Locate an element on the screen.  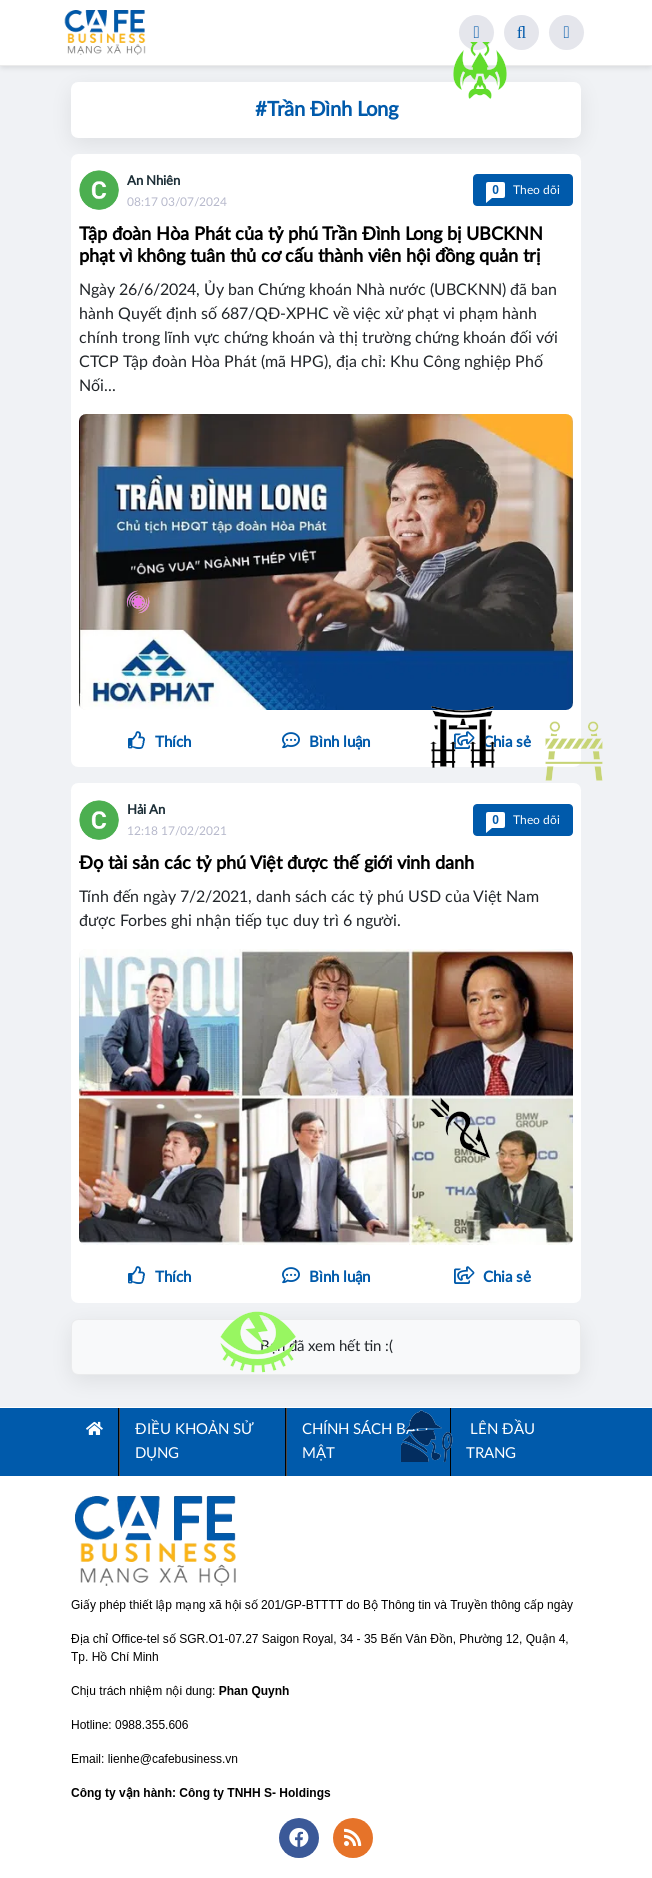
indicates quick view or instant preview mode is located at coordinates (258, 1342).